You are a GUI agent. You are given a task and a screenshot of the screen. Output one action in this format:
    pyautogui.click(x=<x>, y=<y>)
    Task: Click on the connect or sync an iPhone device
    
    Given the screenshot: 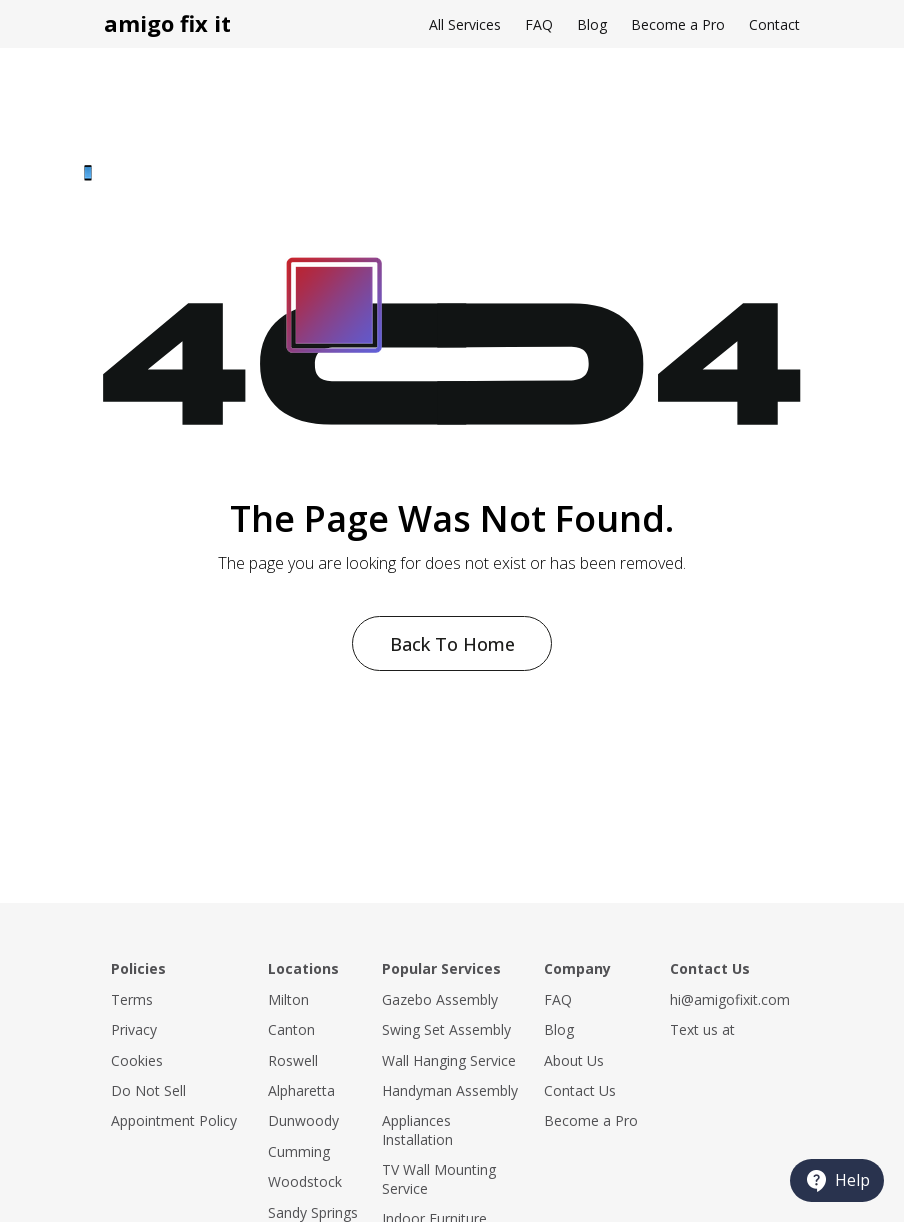 What is the action you would take?
    pyautogui.click(x=88, y=173)
    